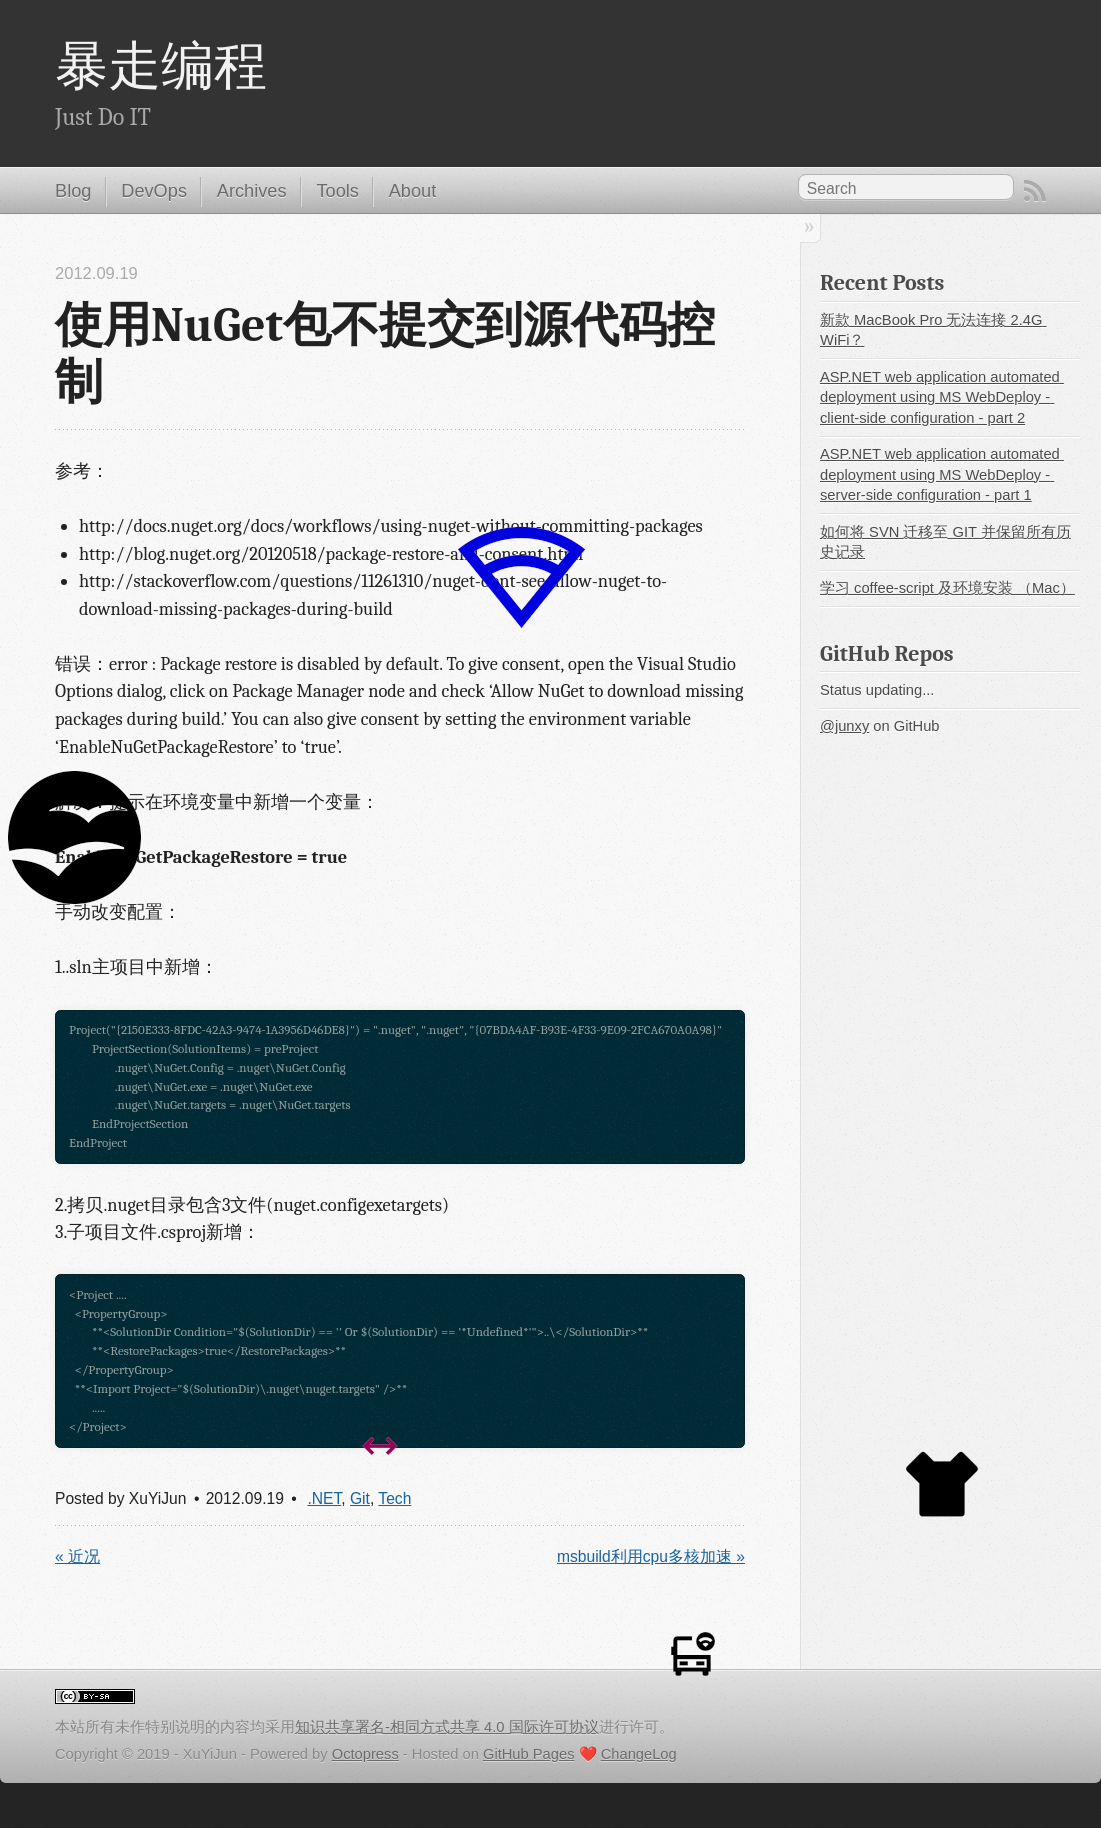 The height and width of the screenshot is (1828, 1101). What do you see at coordinates (521, 577) in the screenshot?
I see `indicates moderate wifi signal strength` at bounding box center [521, 577].